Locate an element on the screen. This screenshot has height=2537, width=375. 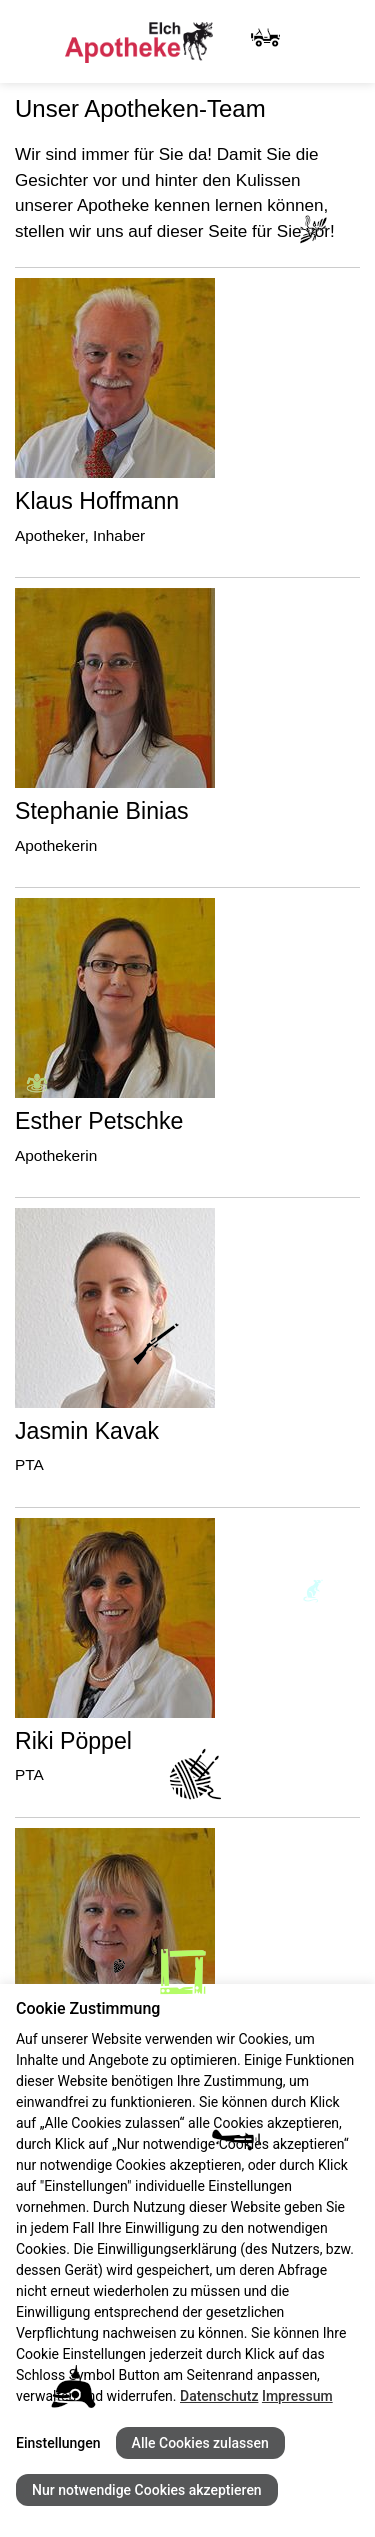
enable airplane mode is located at coordinates (236, 2140).